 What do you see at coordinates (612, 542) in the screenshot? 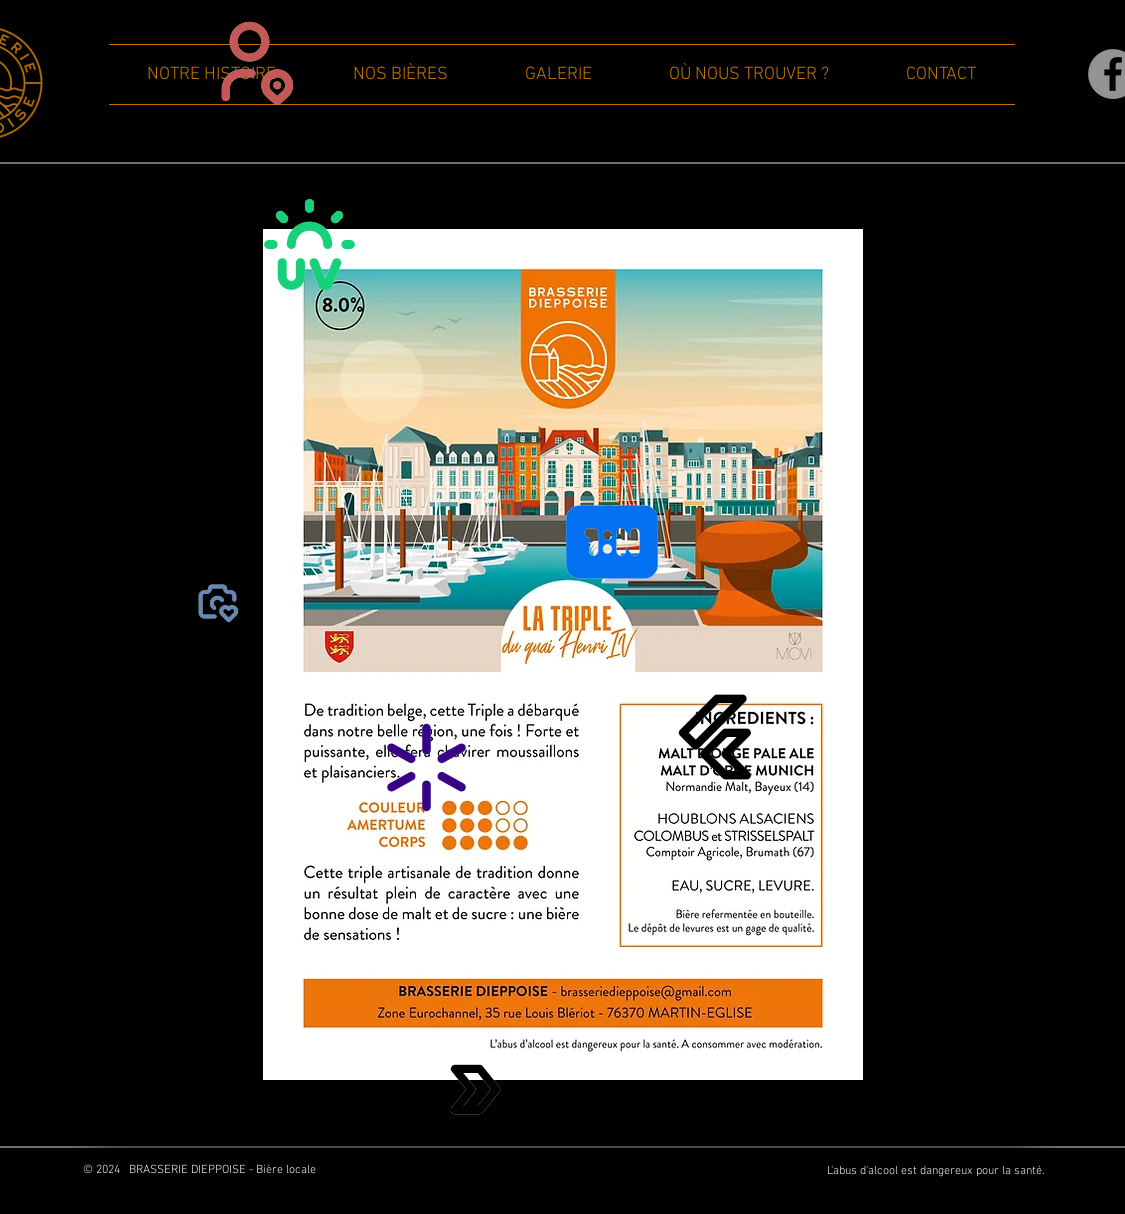
I see `indicates a one-to-many database relationship` at bounding box center [612, 542].